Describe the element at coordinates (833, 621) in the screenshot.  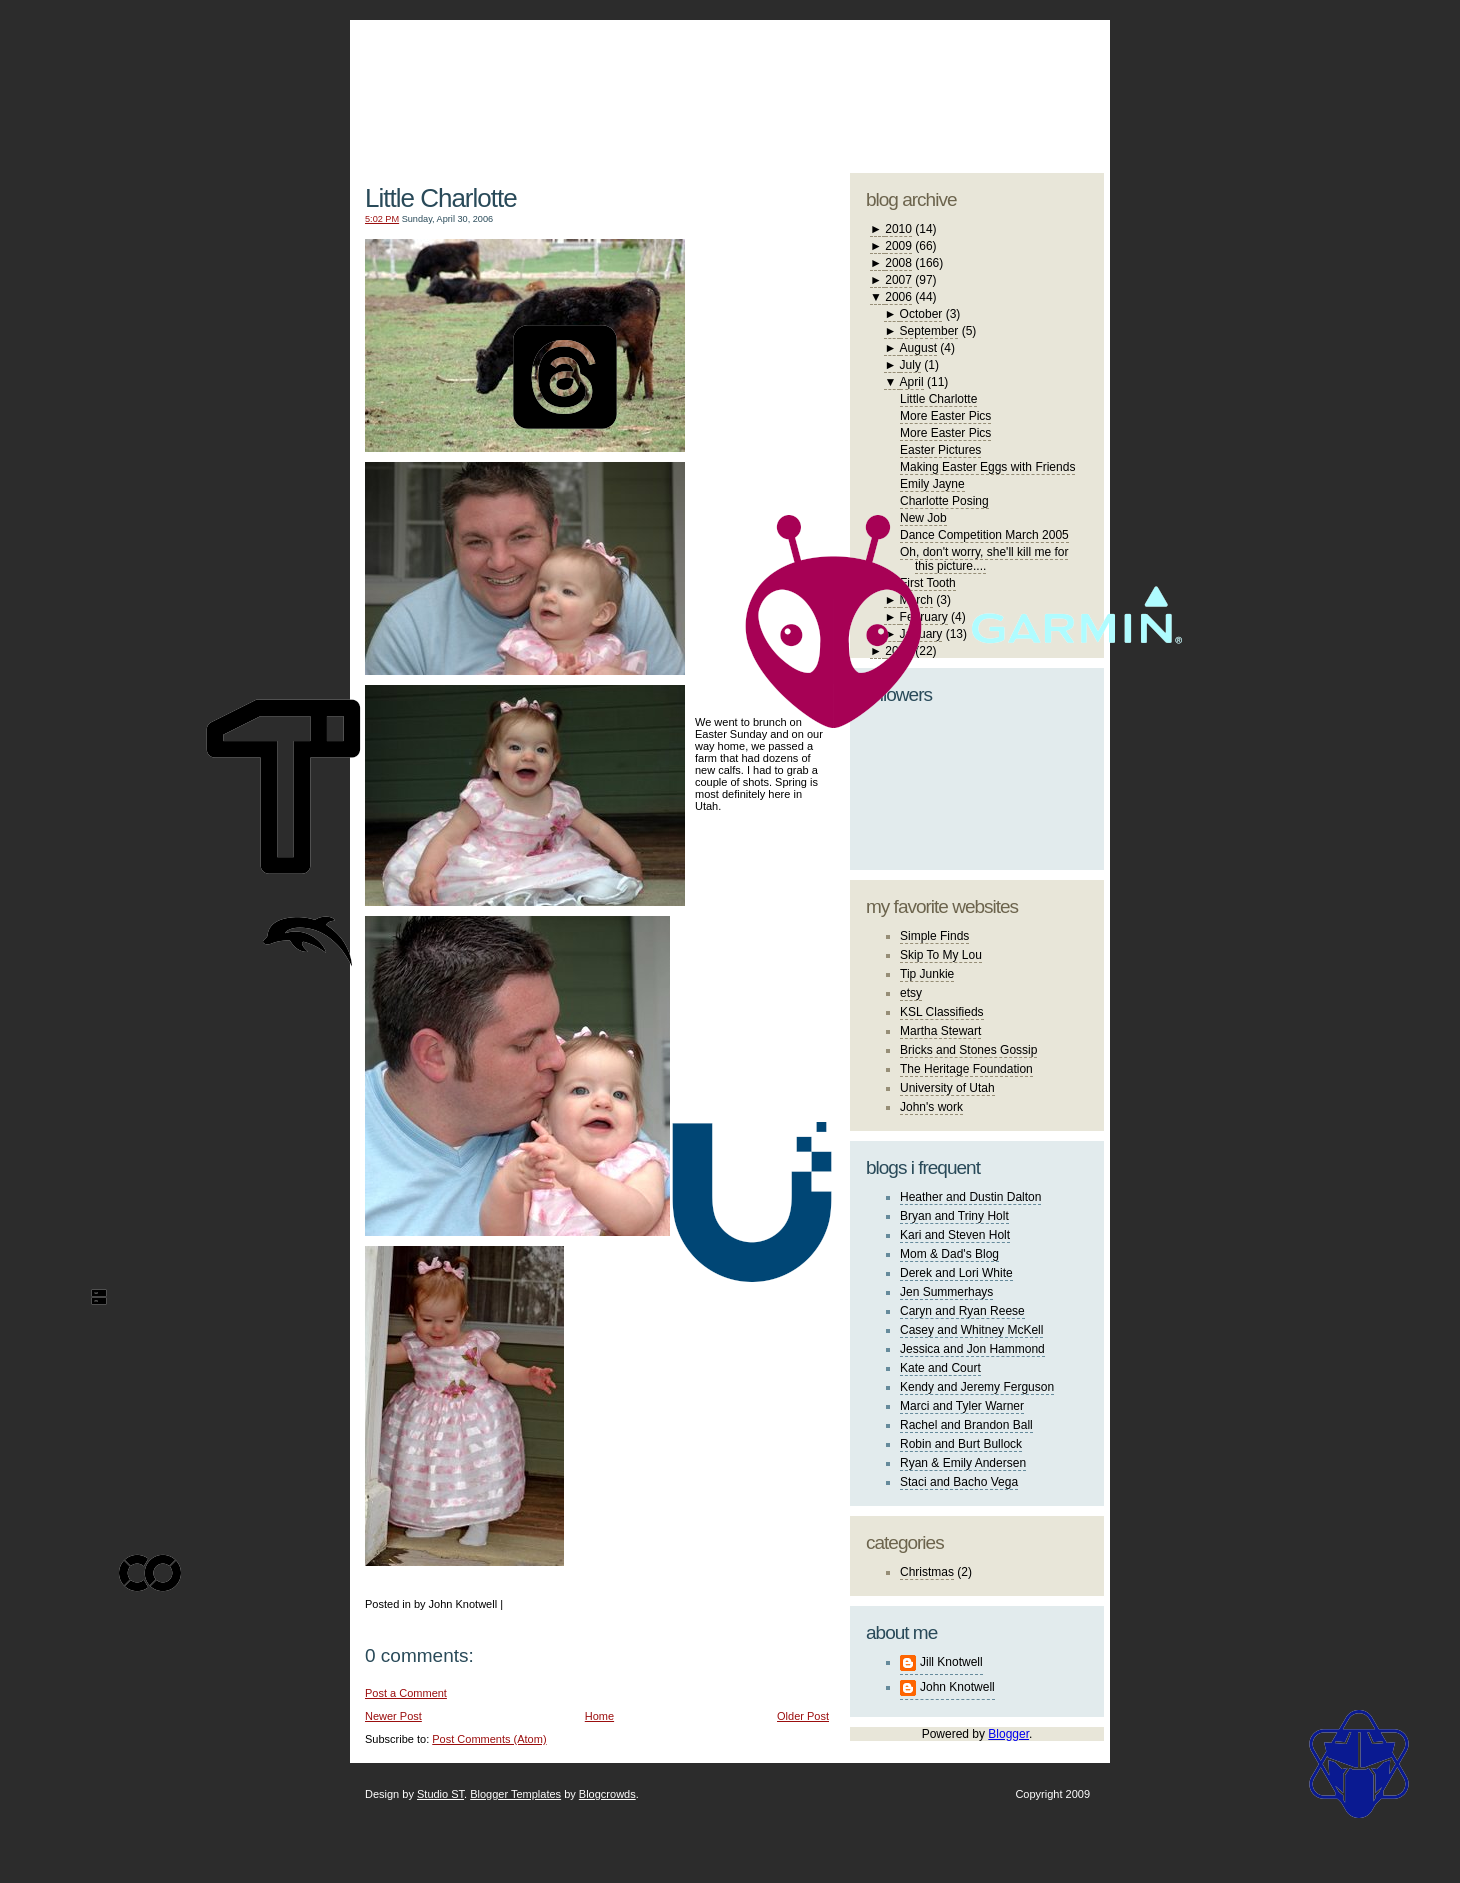
I see `open PlatformIO IDE or development environment` at that location.